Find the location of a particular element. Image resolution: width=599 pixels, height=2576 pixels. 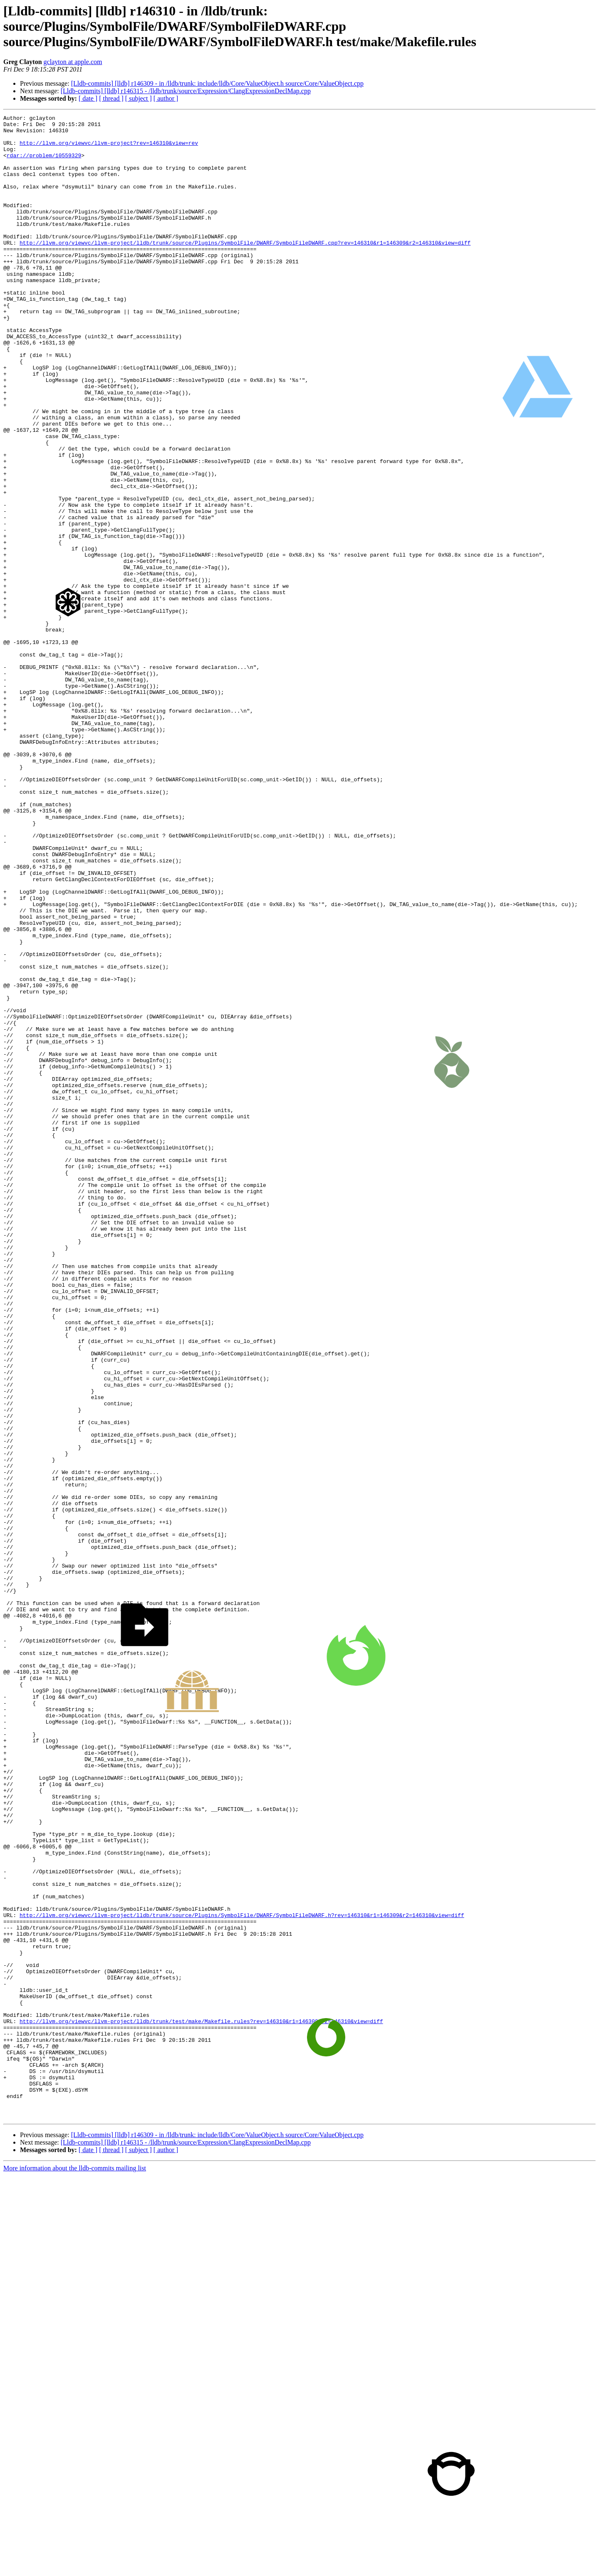

open Google Drive is located at coordinates (537, 386).